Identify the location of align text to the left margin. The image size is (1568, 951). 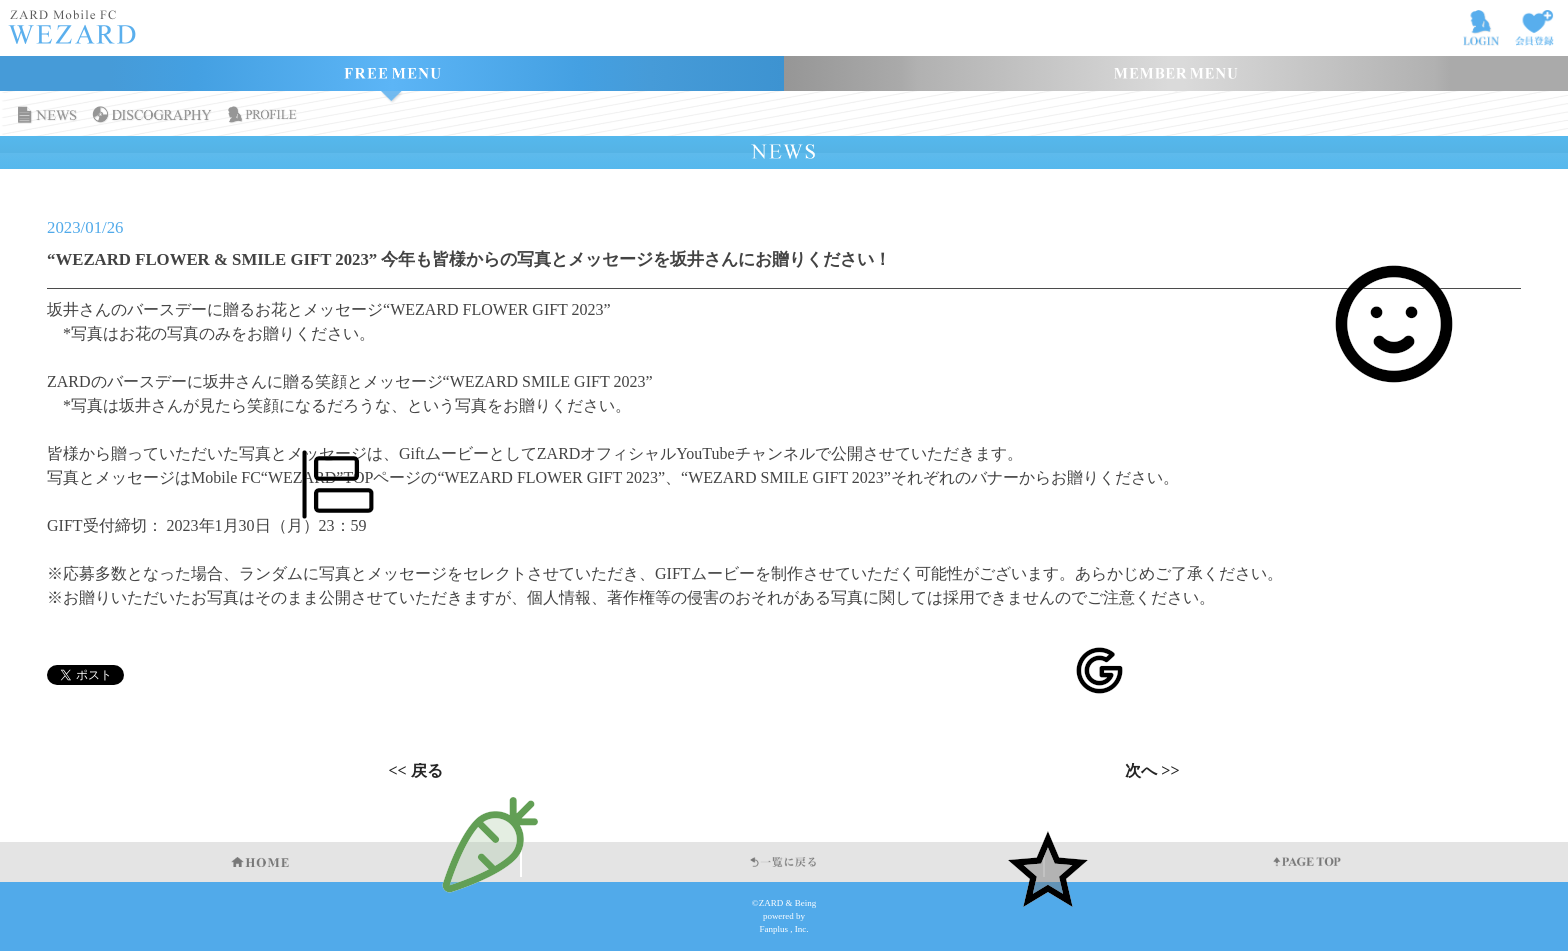
(336, 484).